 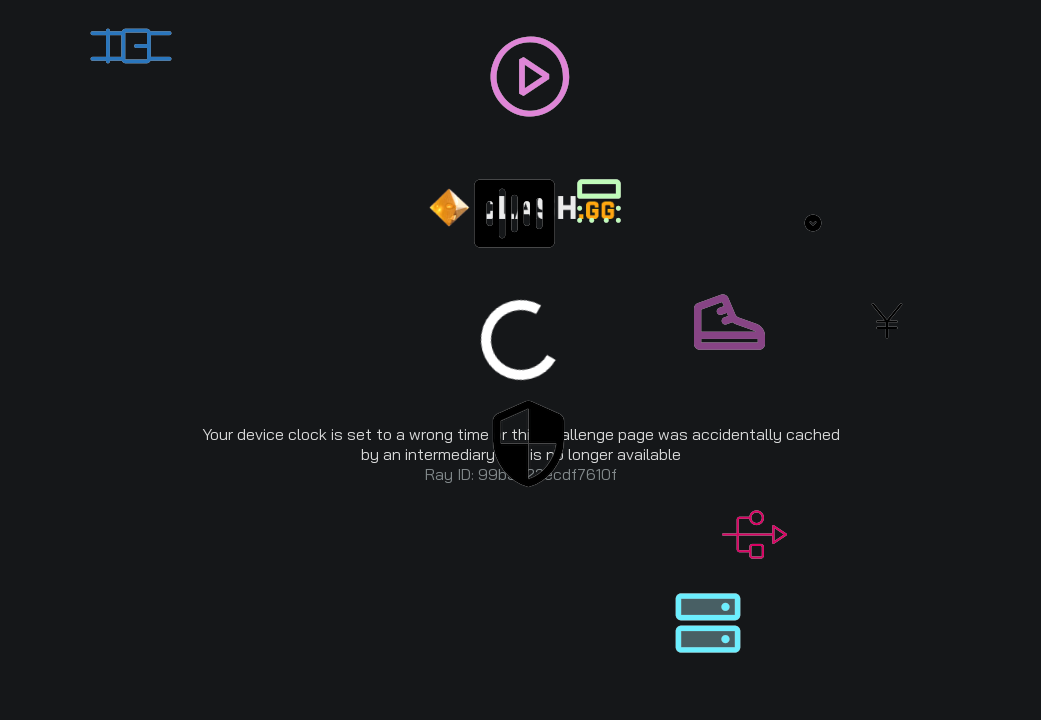 What do you see at coordinates (514, 213) in the screenshot?
I see `access audio or sound settings` at bounding box center [514, 213].